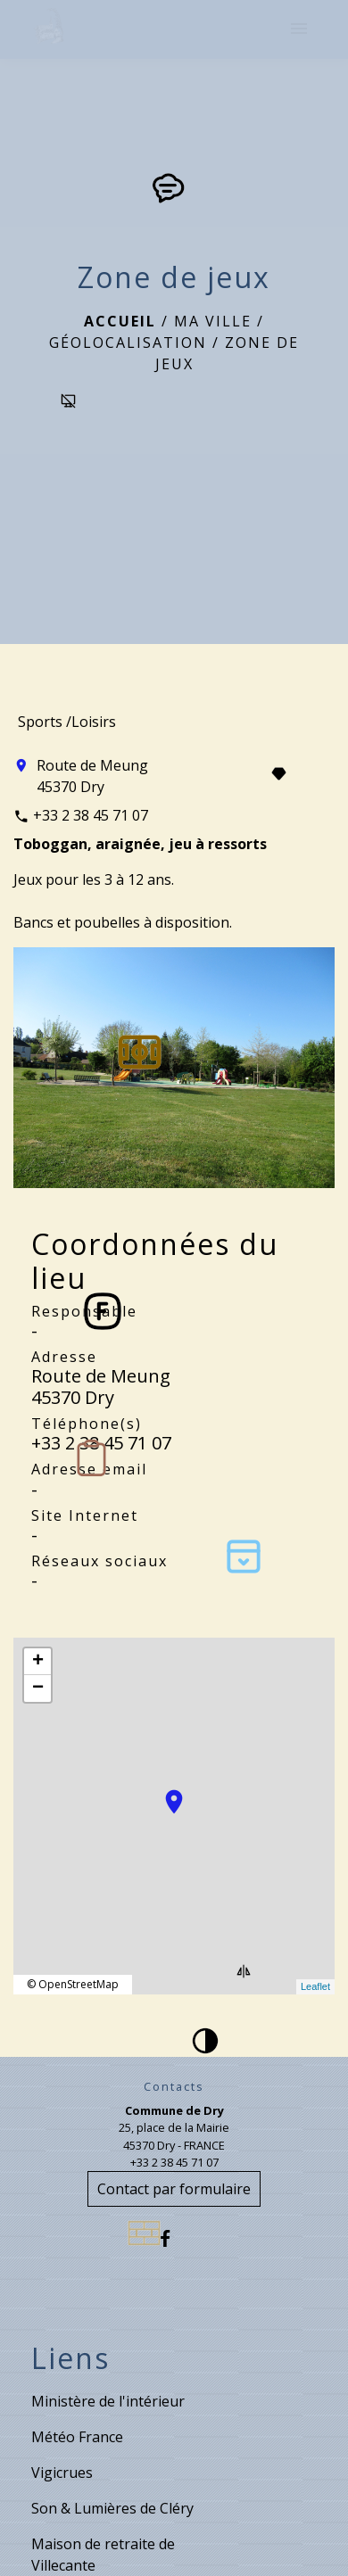  Describe the element at coordinates (139, 1052) in the screenshot. I see `view soccer field or pitch layout` at that location.